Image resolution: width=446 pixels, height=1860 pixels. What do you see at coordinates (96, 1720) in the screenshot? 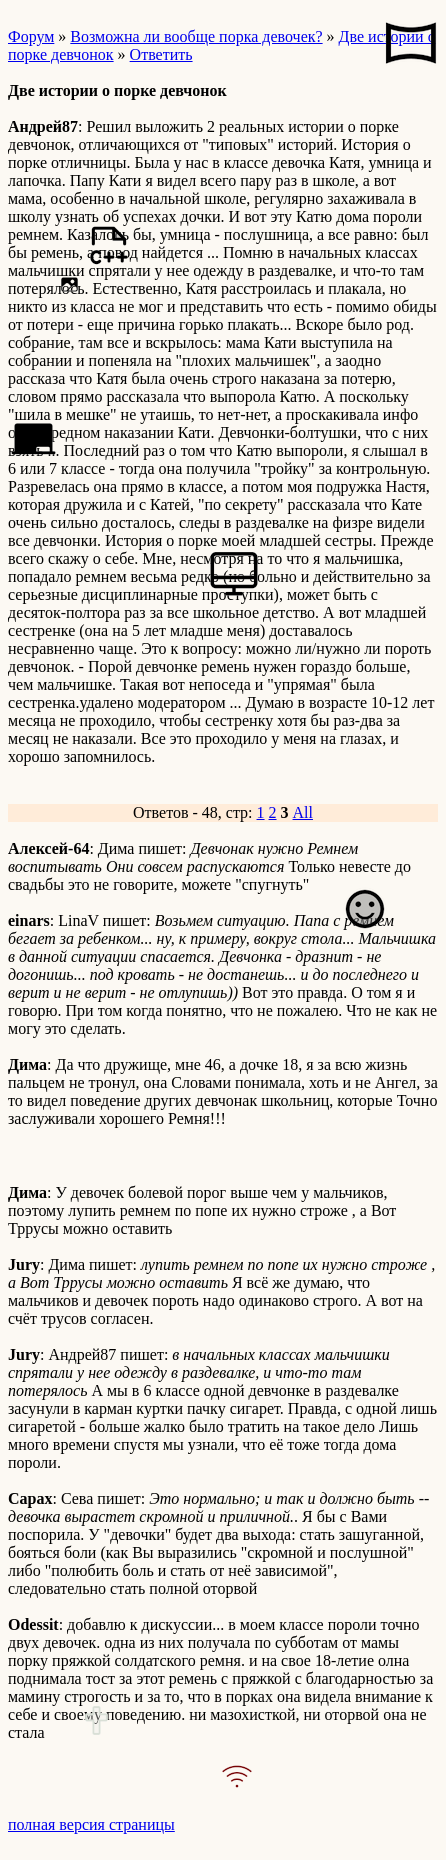
I see `indicates a religious or faith-based feature` at bounding box center [96, 1720].